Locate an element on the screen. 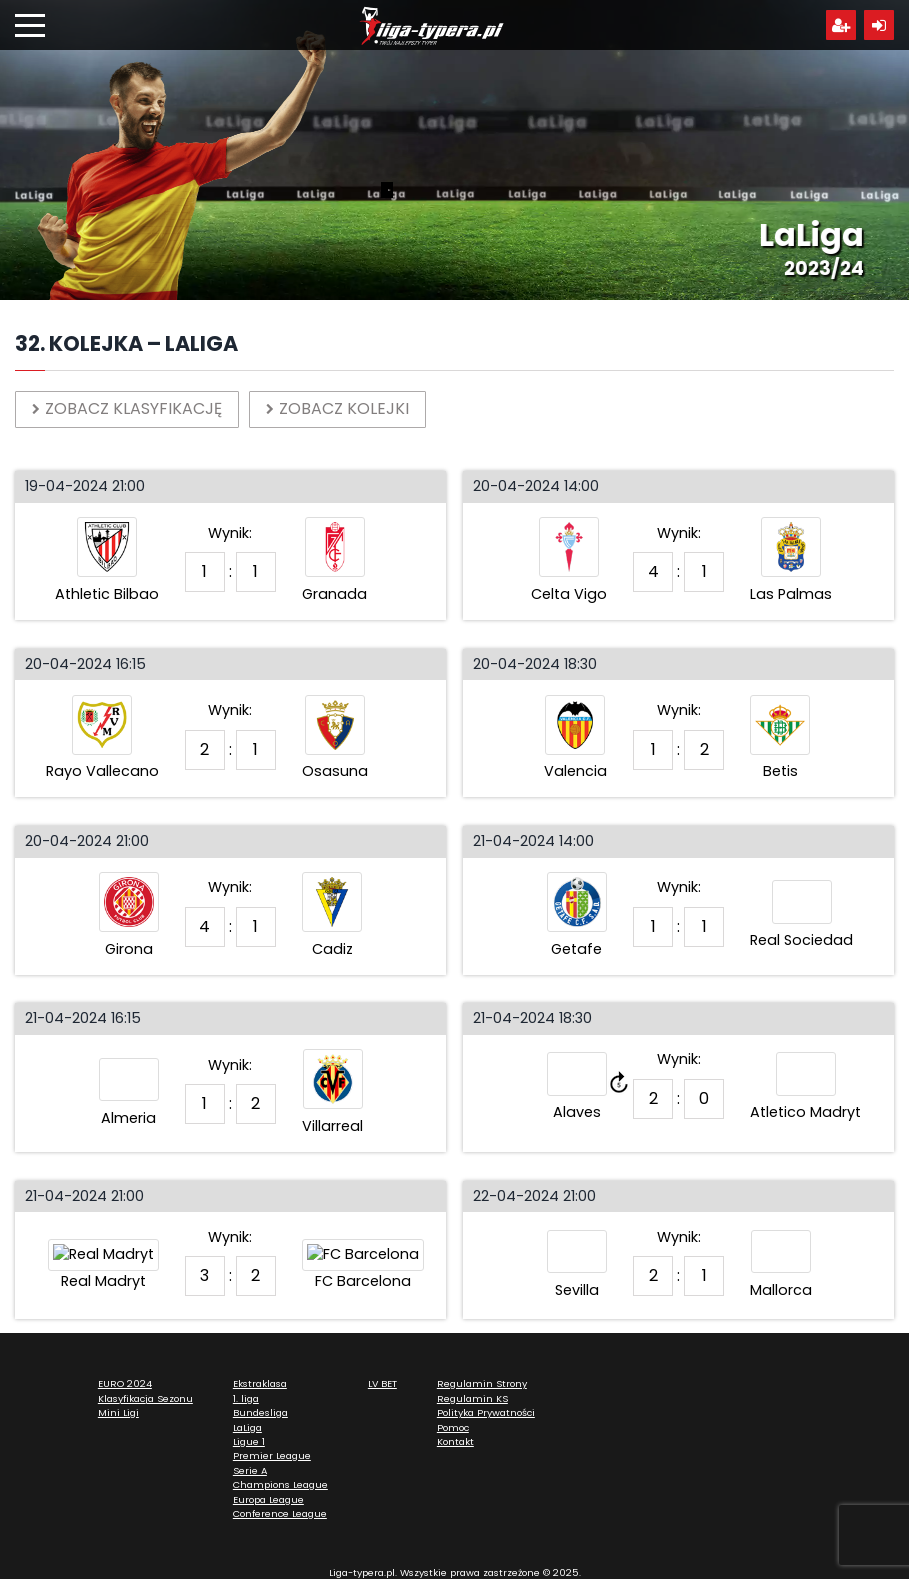 The image size is (909, 1579). view door sensor status is located at coordinates (387, 190).